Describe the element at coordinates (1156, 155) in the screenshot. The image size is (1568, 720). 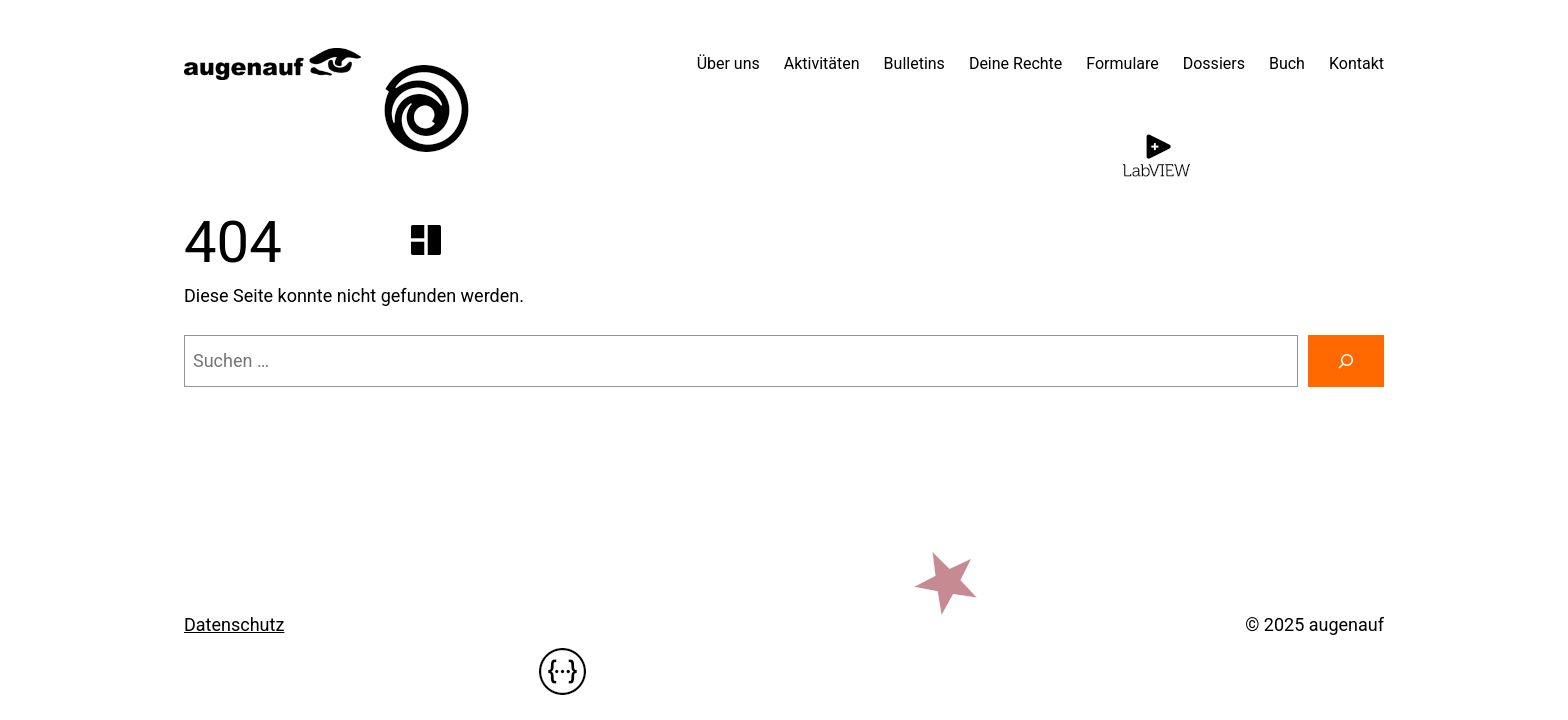
I see `open LabVIEW application` at that location.